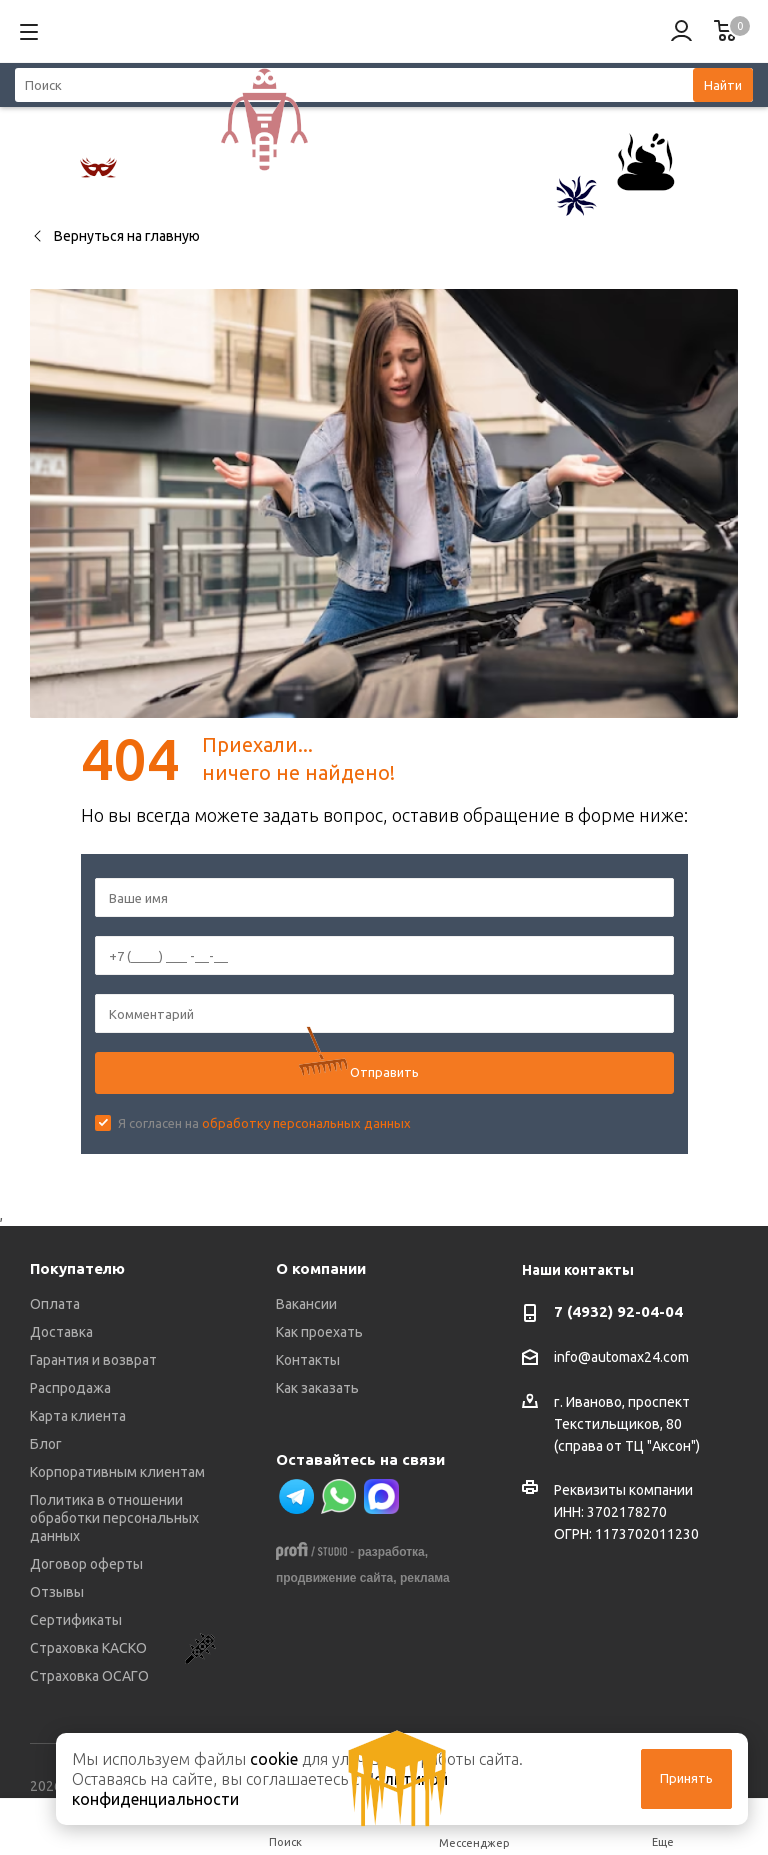  I want to click on select melee weapon in game inventory, so click(200, 1648).